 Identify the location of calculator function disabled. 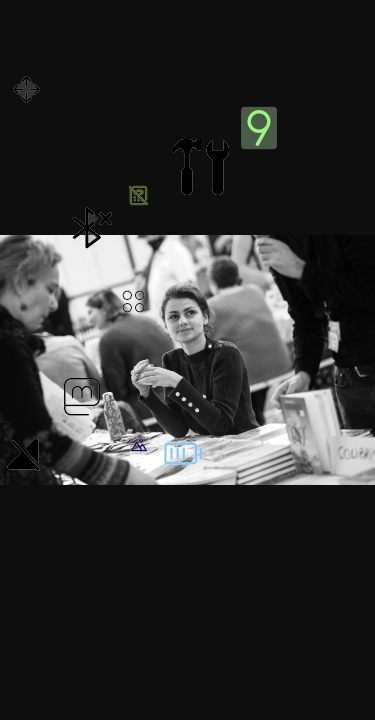
(138, 195).